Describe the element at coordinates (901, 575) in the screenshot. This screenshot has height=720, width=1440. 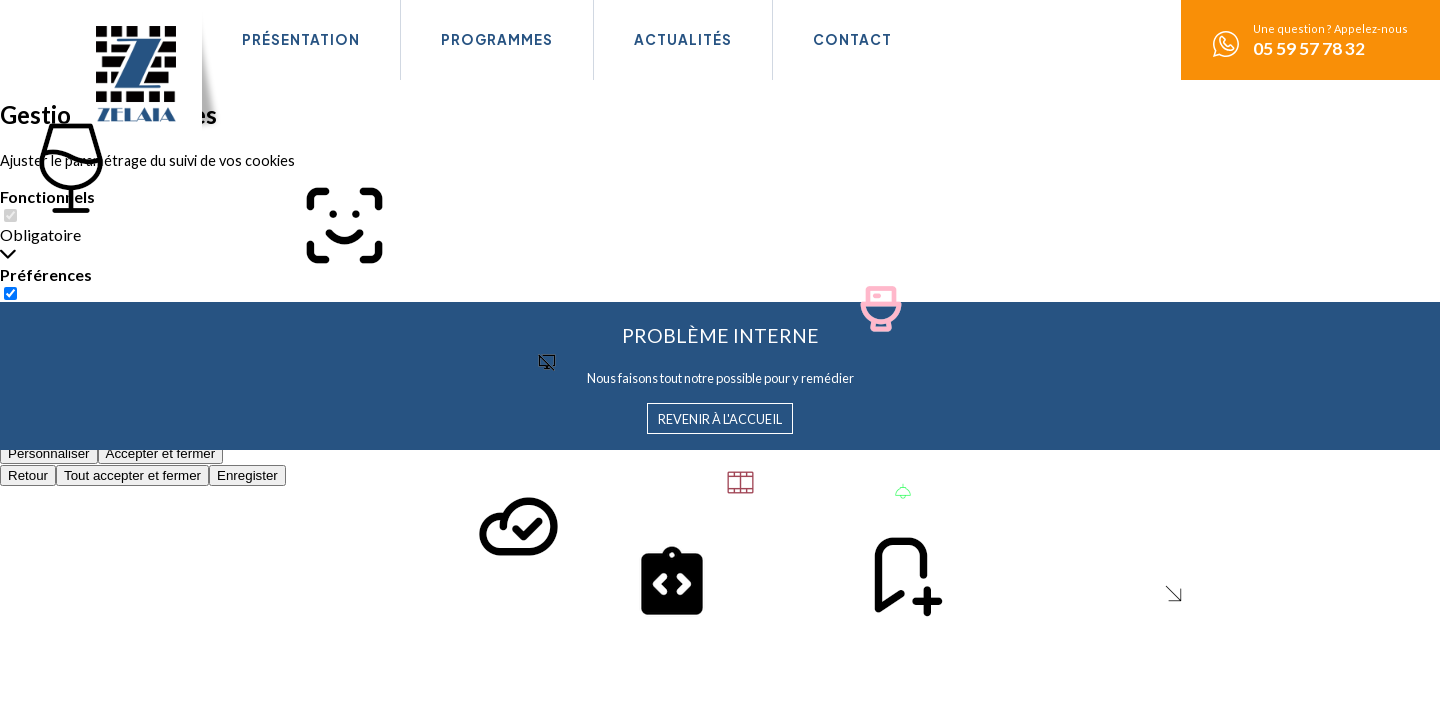
I see `add a new bookmark` at that location.